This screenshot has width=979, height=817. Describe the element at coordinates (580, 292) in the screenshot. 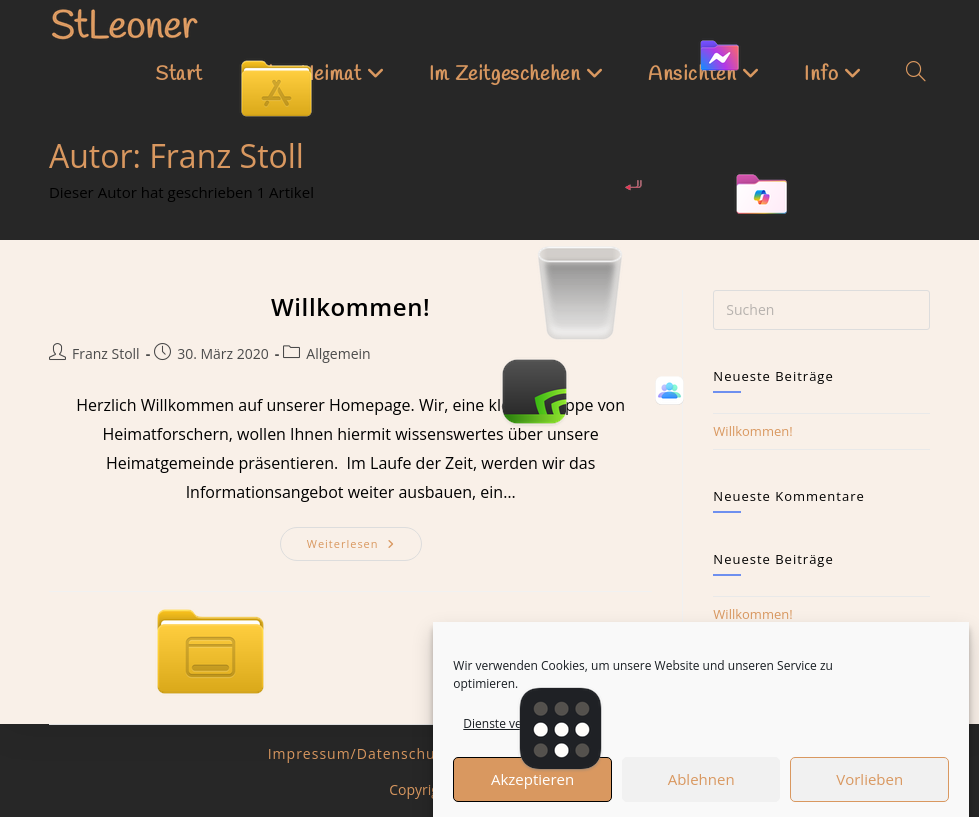

I see `empty trash bin ready to receive deleted files` at that location.